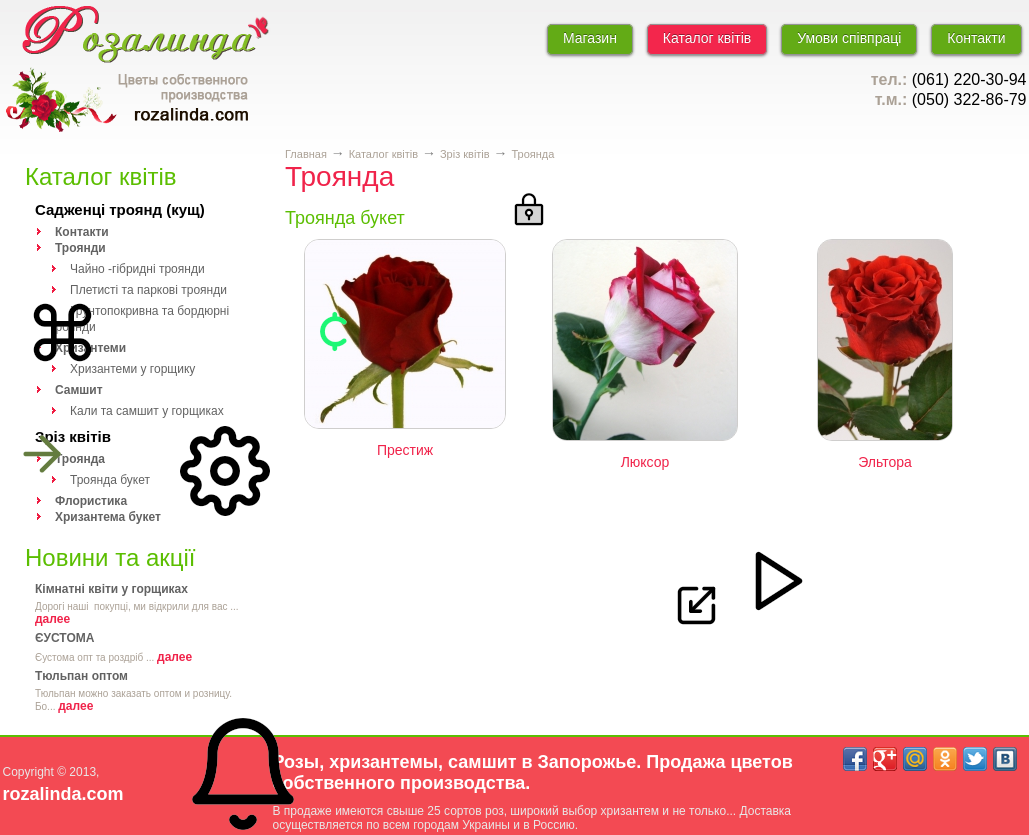 The height and width of the screenshot is (835, 1029). Describe the element at coordinates (779, 581) in the screenshot. I see `play media or video content` at that location.